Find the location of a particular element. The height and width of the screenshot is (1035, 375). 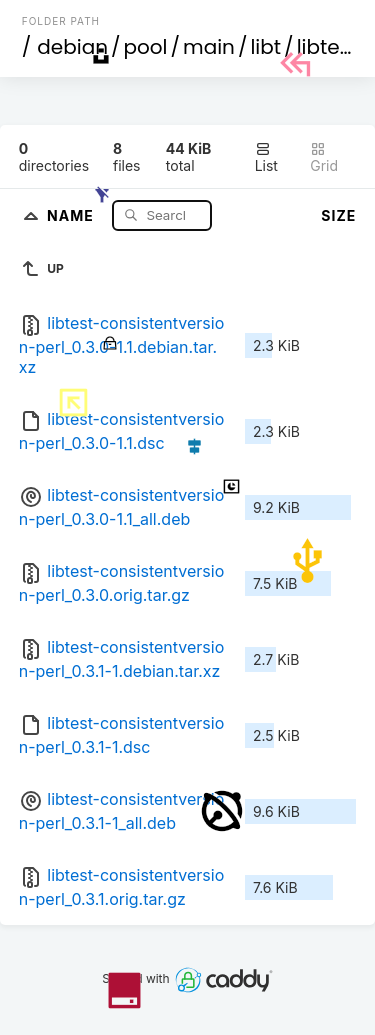

view your shopping bag is located at coordinates (110, 343).